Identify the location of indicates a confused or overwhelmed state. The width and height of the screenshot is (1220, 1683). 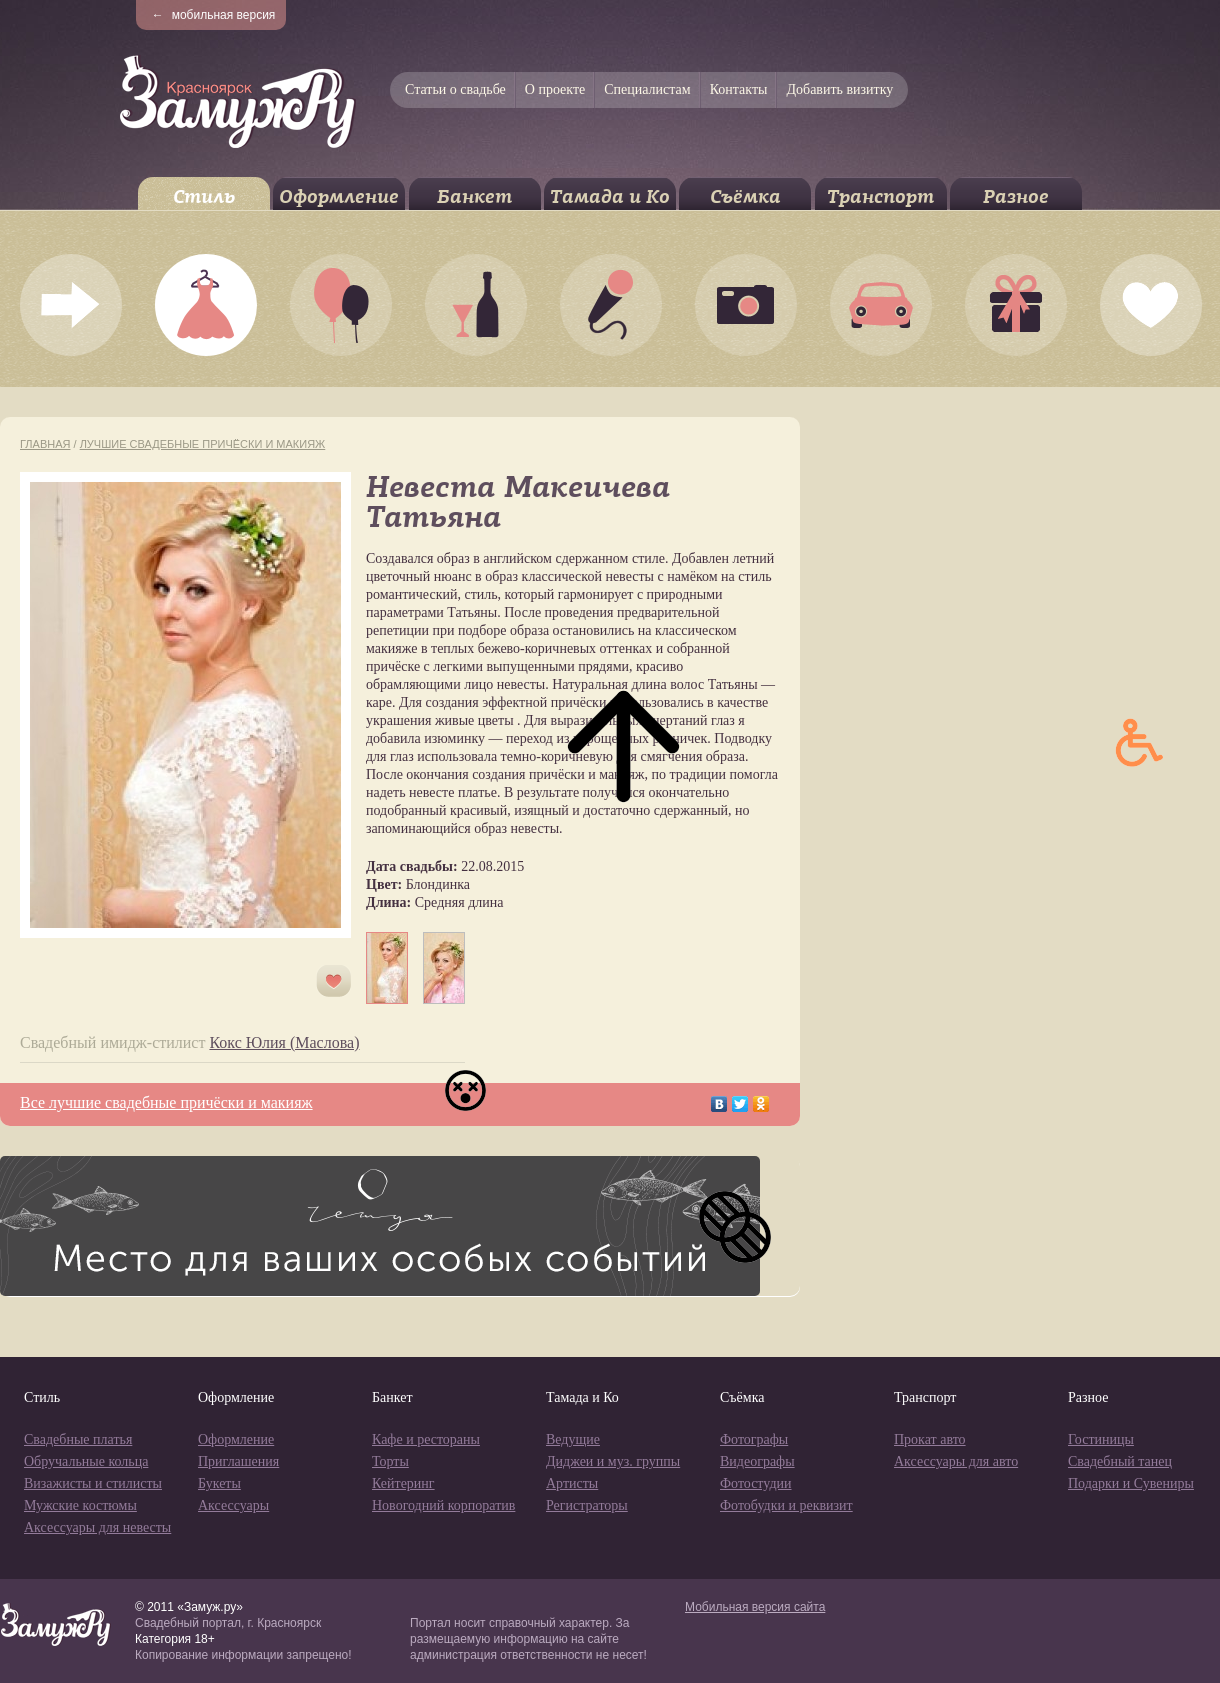
(465, 1090).